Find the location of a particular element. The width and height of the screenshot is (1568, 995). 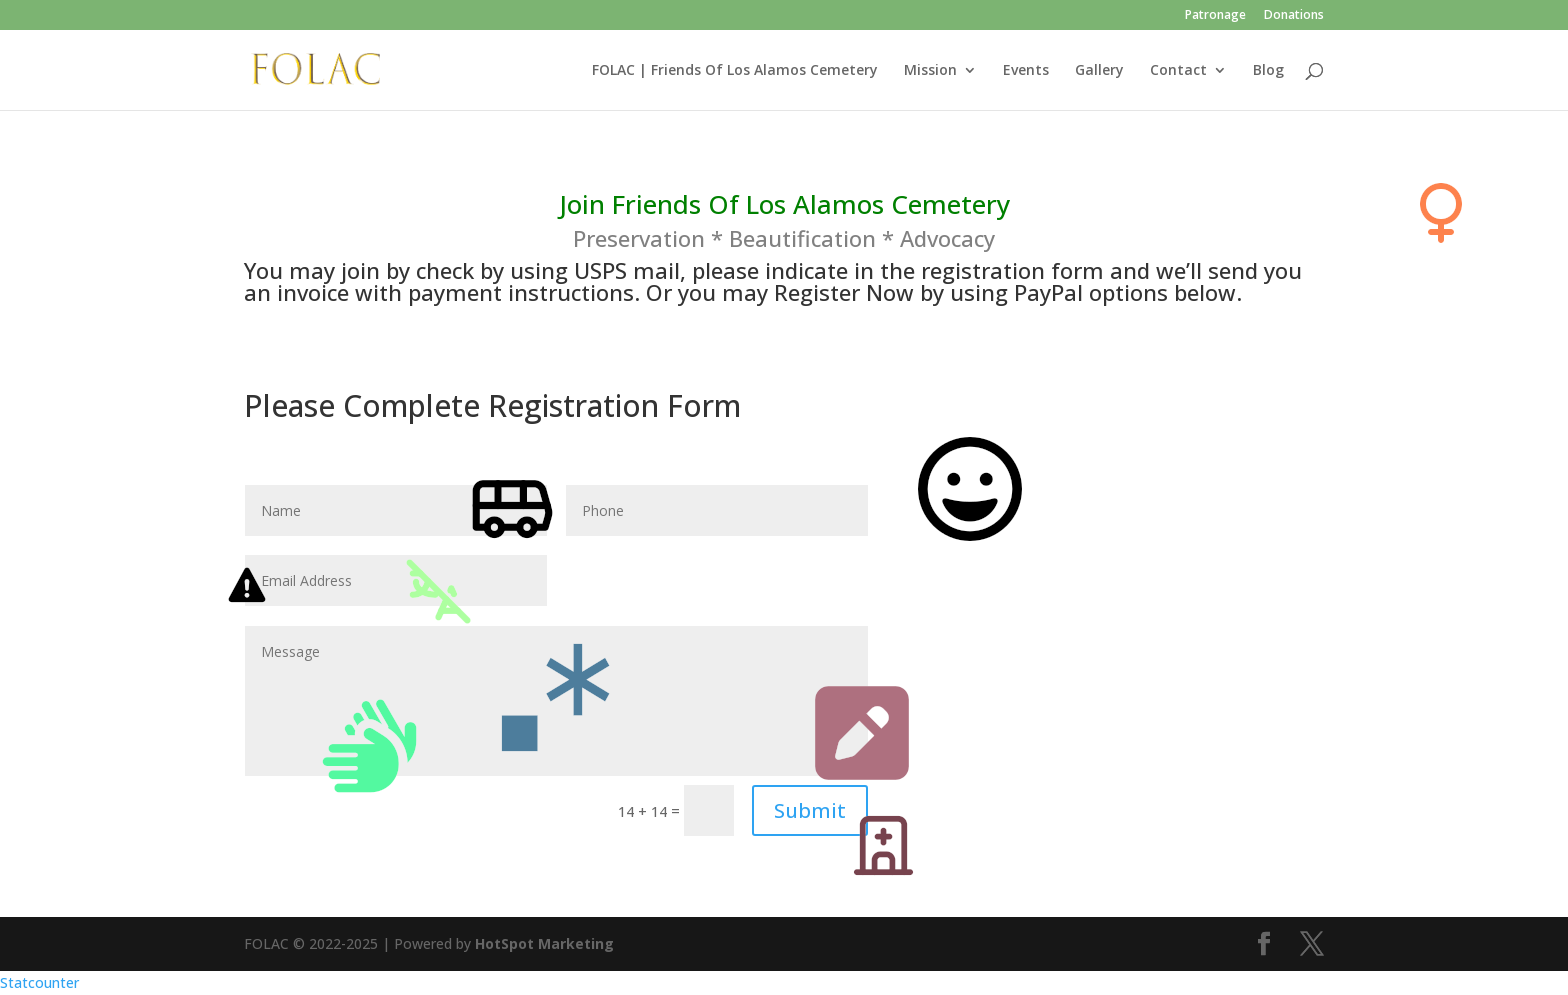

edit or modify content is located at coordinates (862, 733).